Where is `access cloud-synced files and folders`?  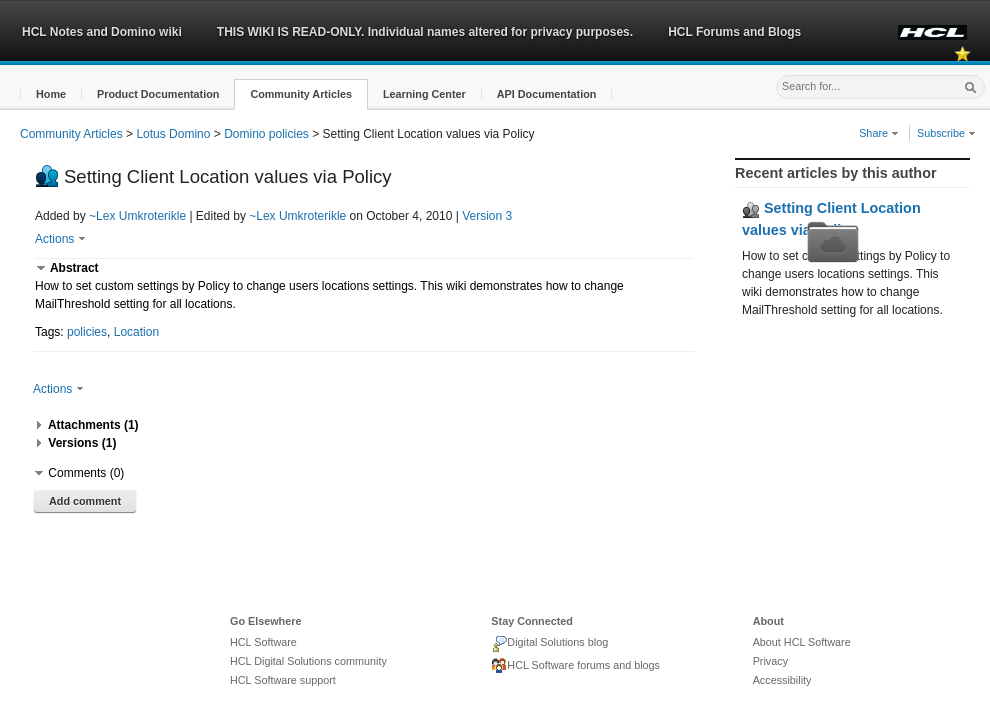
access cloud-synced files and folders is located at coordinates (833, 242).